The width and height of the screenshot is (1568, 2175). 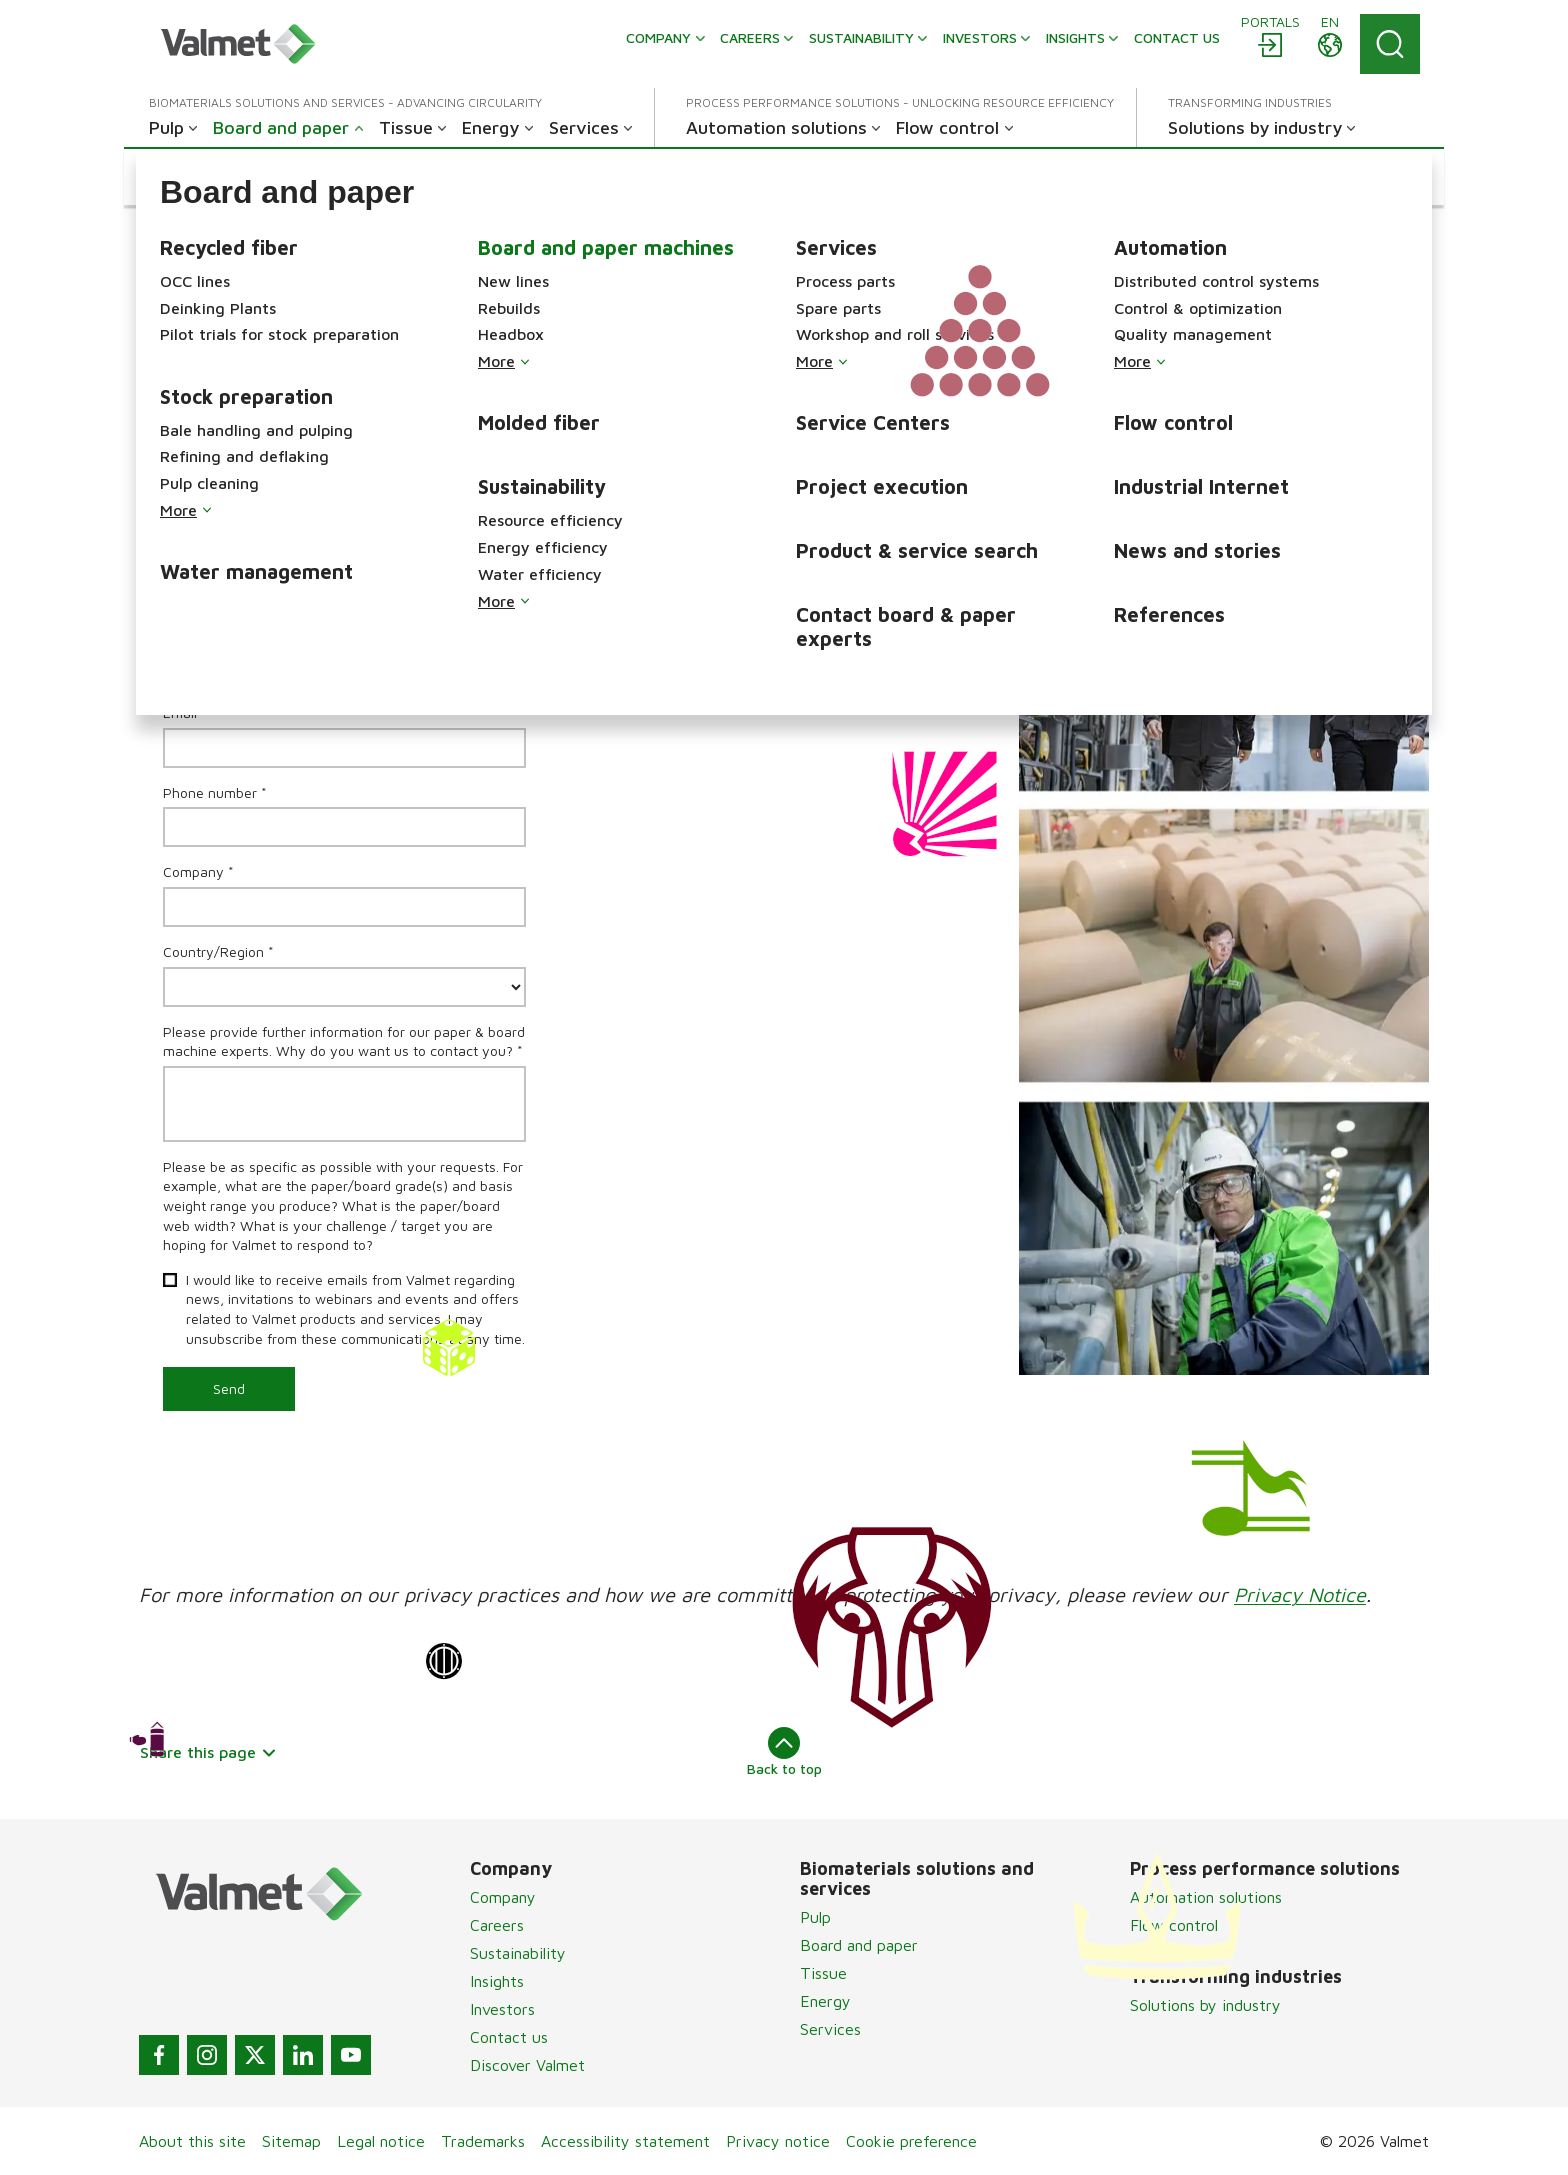 I want to click on access defense or protection settings, so click(x=444, y=1661).